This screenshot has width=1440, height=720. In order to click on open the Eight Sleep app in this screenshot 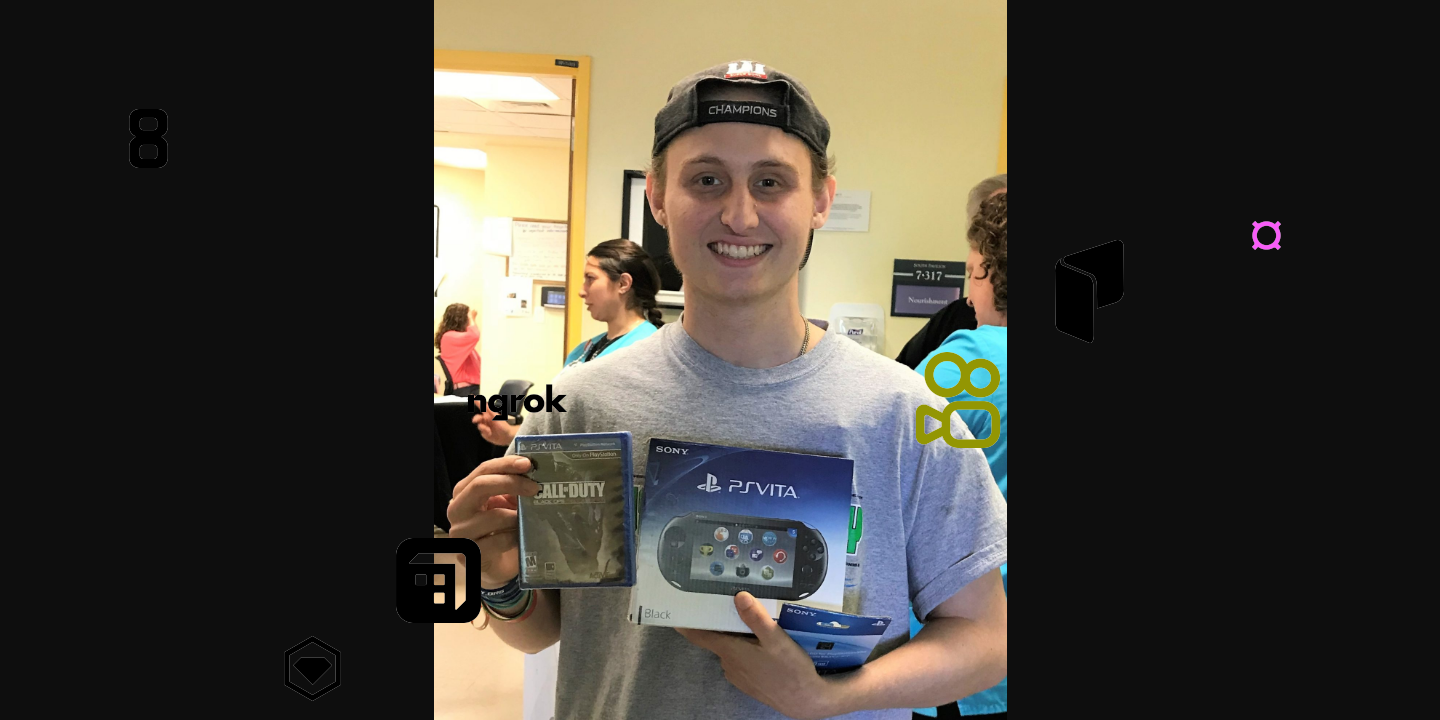, I will do `click(148, 138)`.